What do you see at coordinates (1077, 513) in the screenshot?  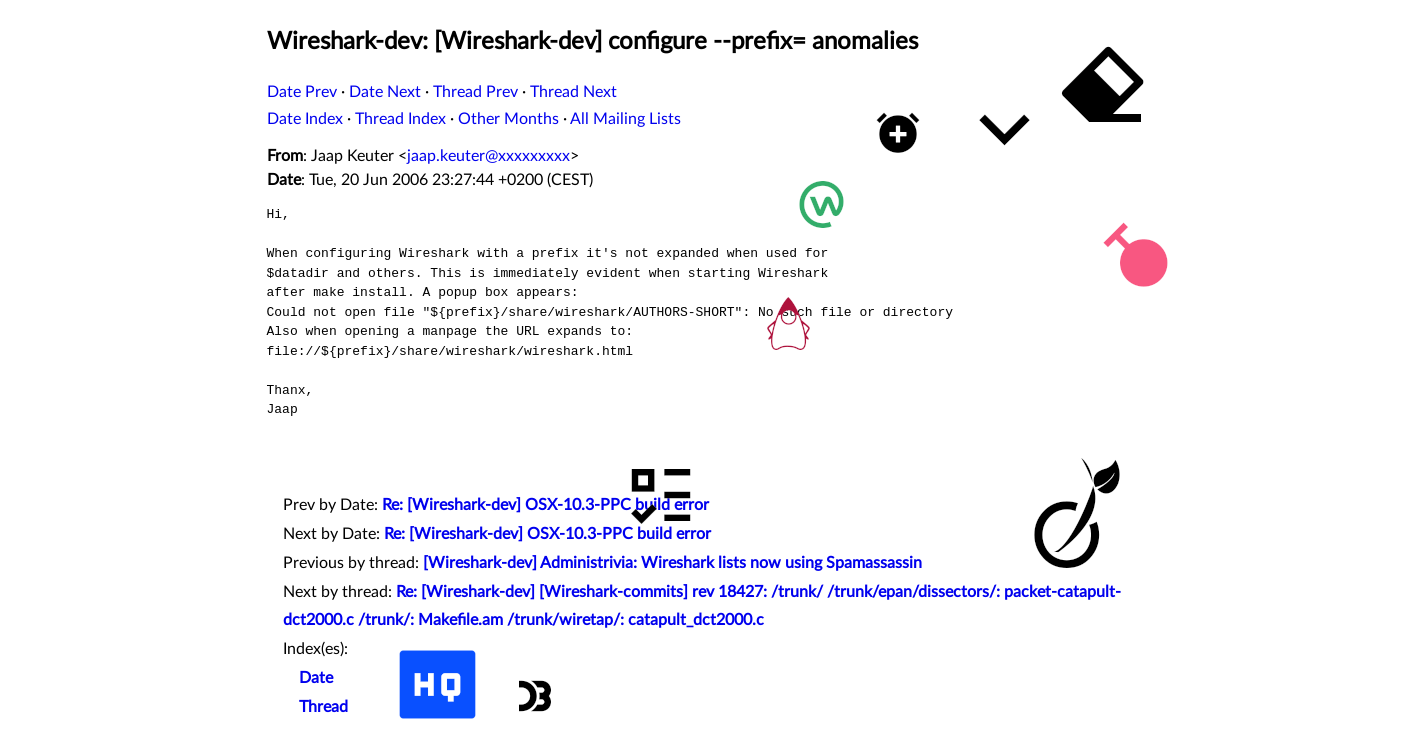 I see `visit or connect to Viadeo professional network` at bounding box center [1077, 513].